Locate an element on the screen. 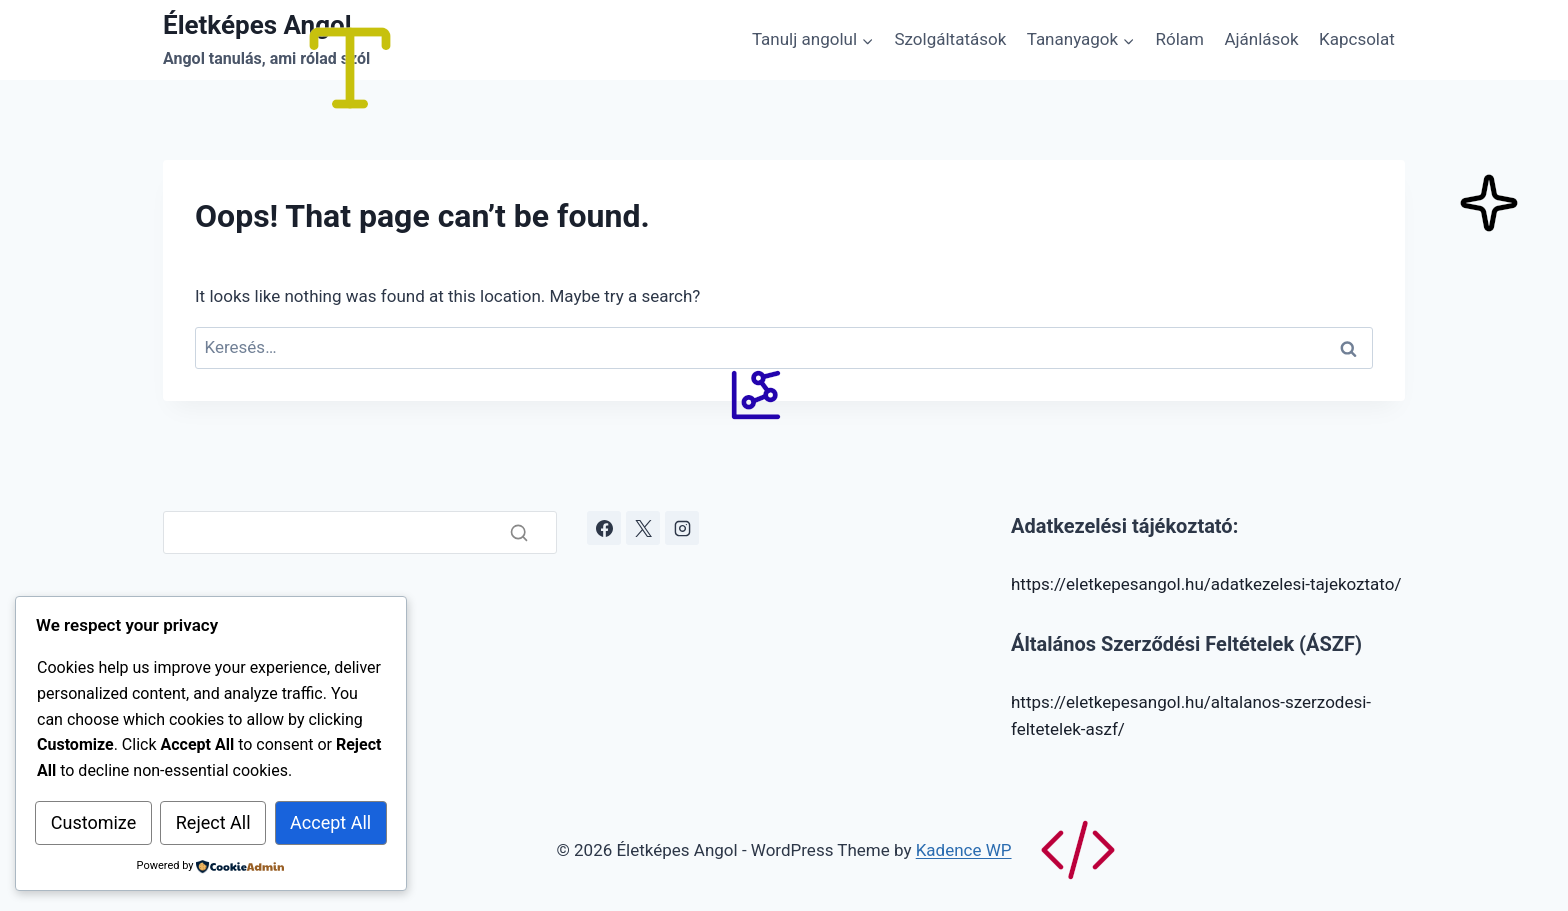  indicates AI-generated or enhanced content is located at coordinates (1489, 203).